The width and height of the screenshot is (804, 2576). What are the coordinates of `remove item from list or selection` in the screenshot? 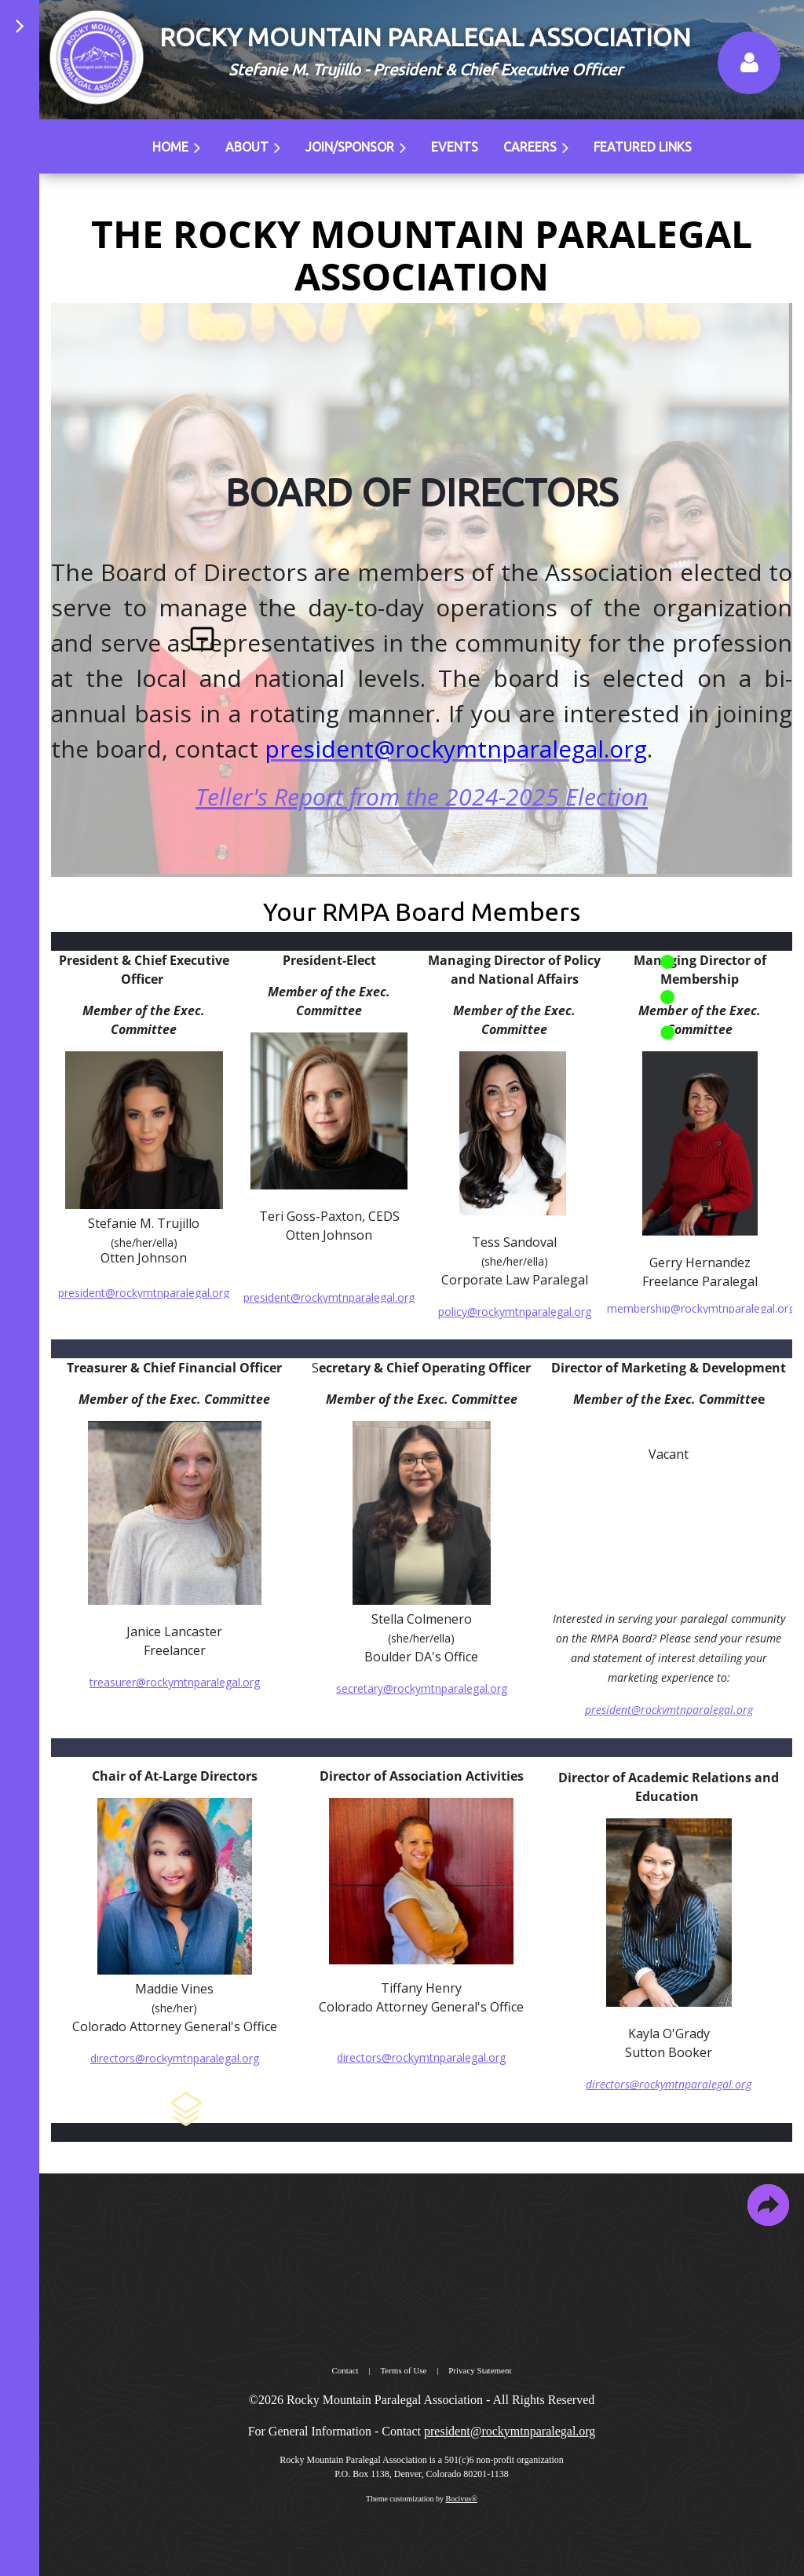 It's located at (202, 638).